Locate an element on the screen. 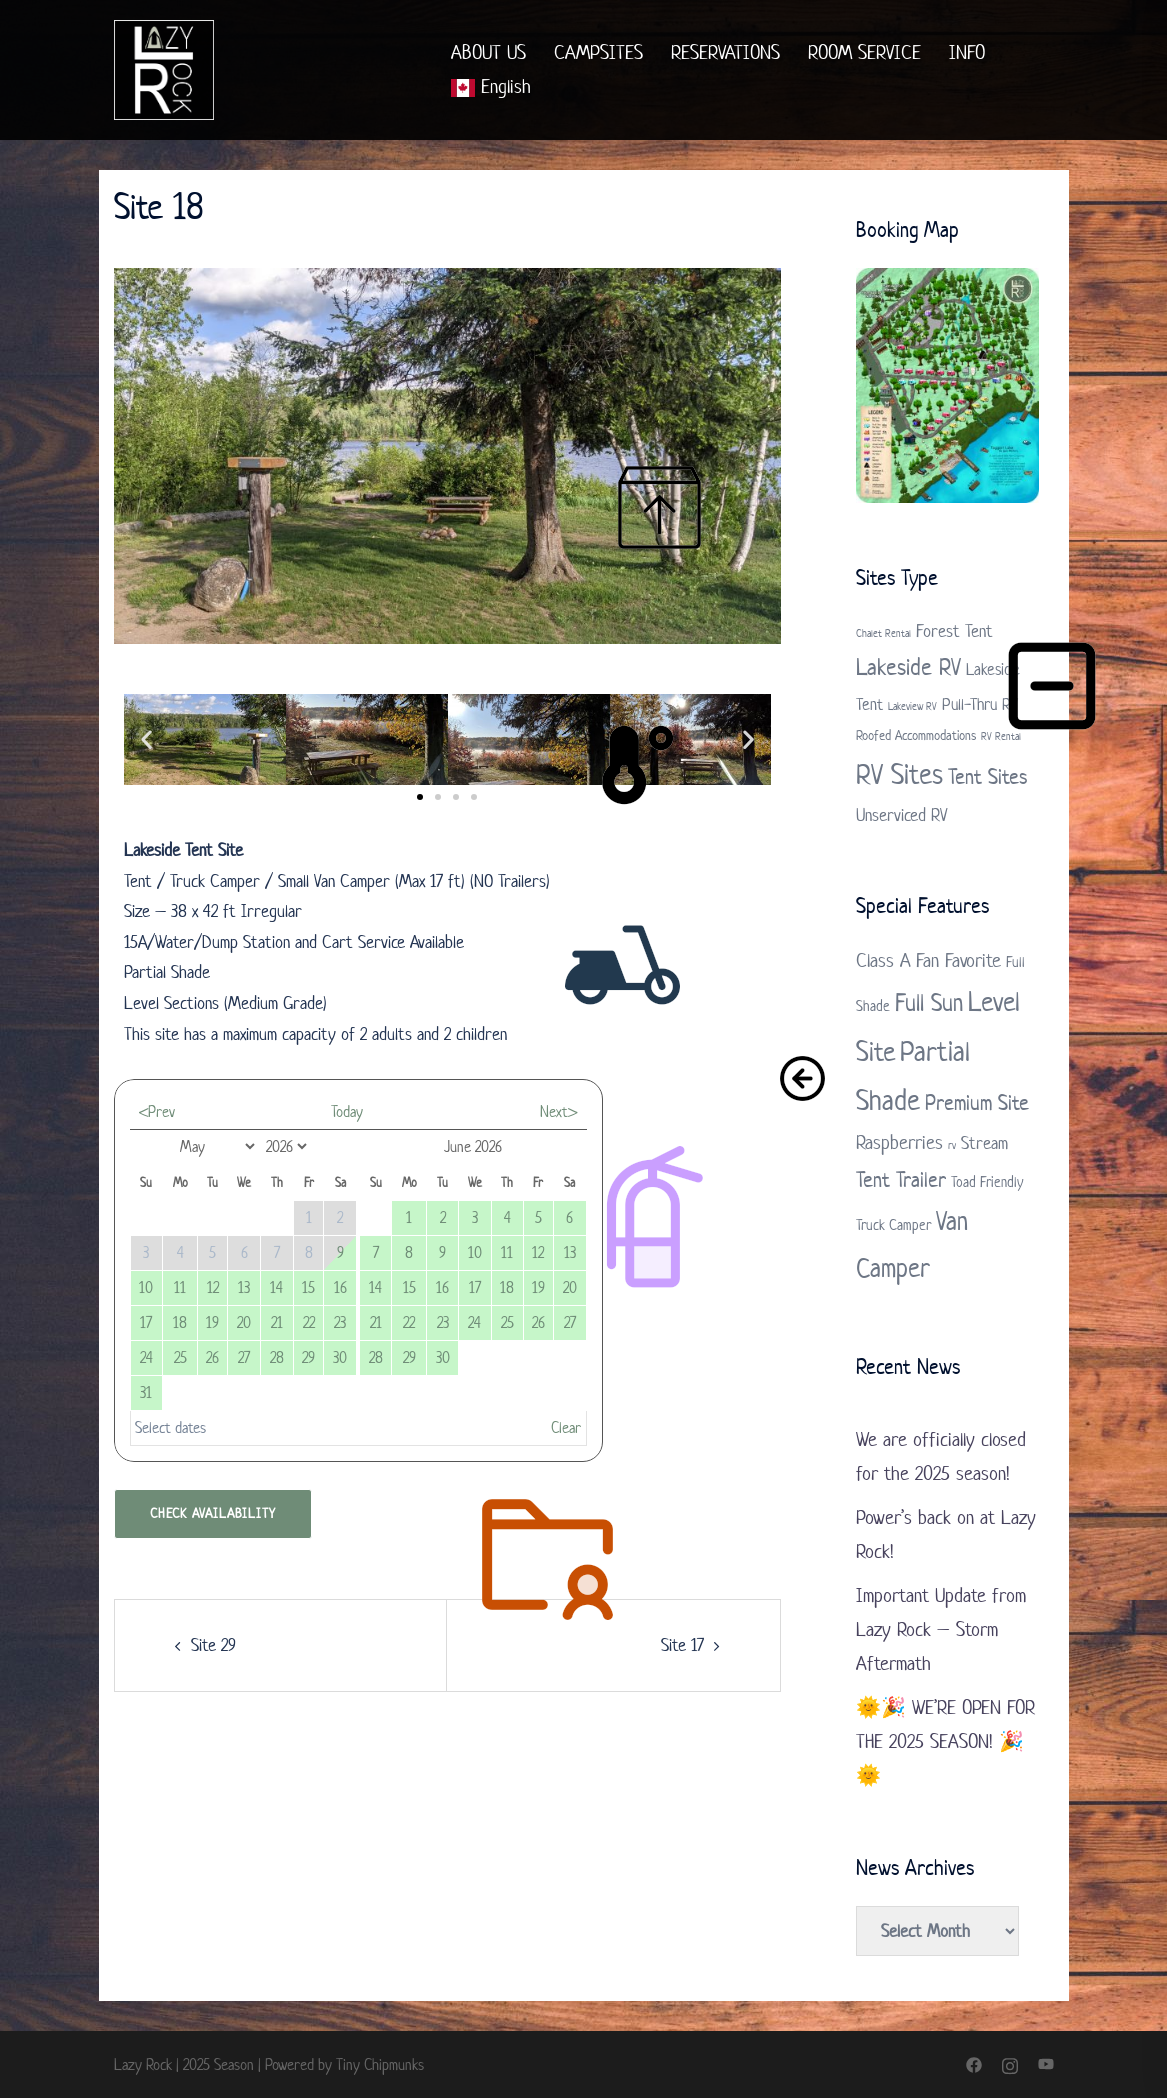 The height and width of the screenshot is (2098, 1167). upload files to storage is located at coordinates (659, 507).